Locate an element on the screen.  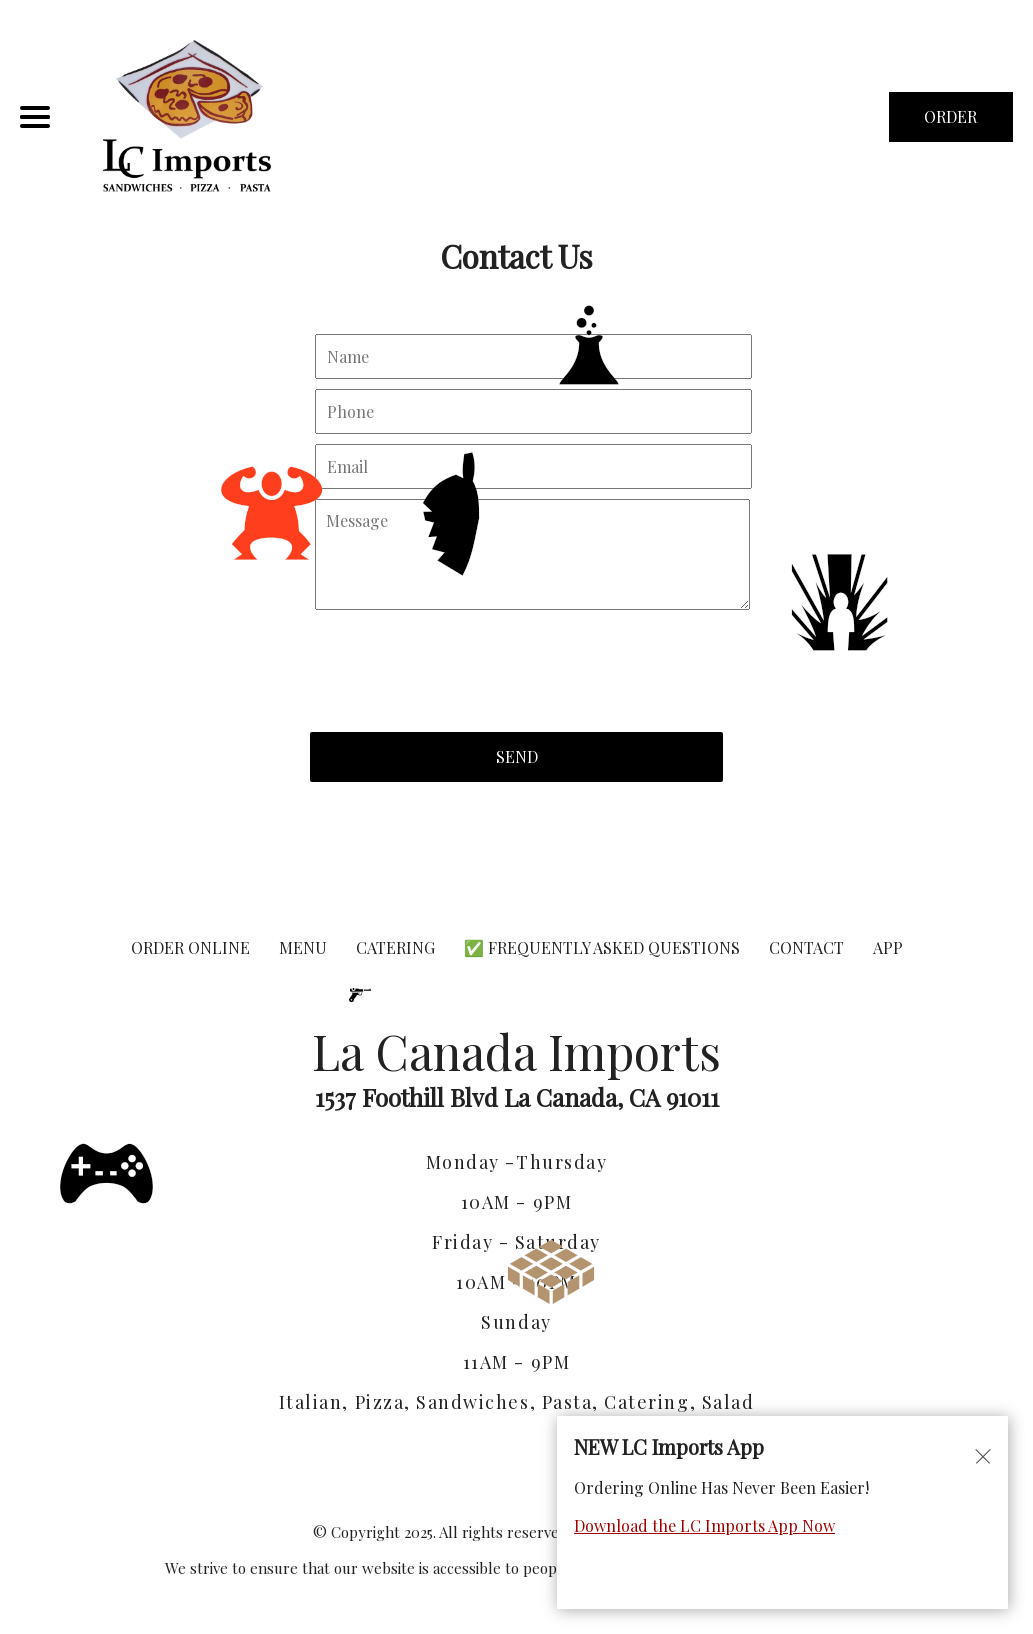
represents Corsica region or Corsican-related content is located at coordinates (451, 514).